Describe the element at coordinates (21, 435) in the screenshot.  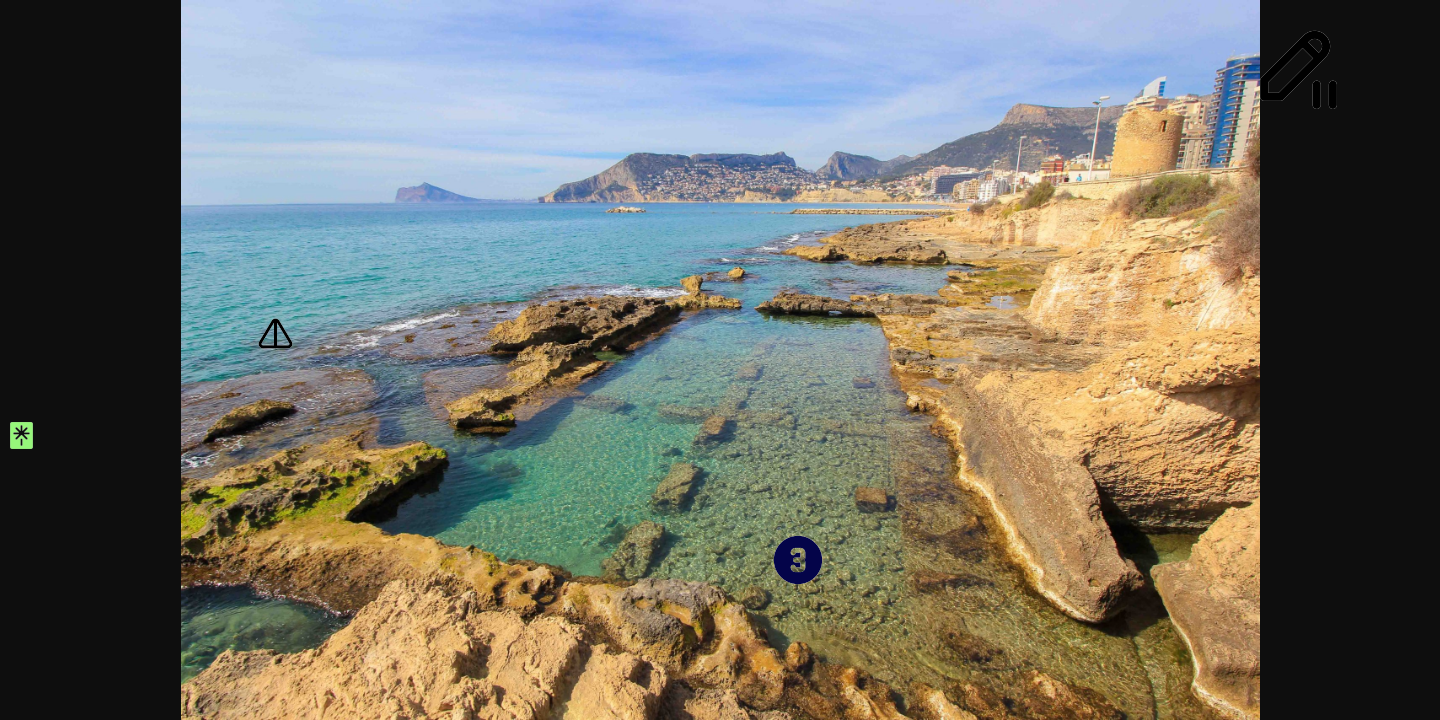
I see `open linktree profile` at that location.